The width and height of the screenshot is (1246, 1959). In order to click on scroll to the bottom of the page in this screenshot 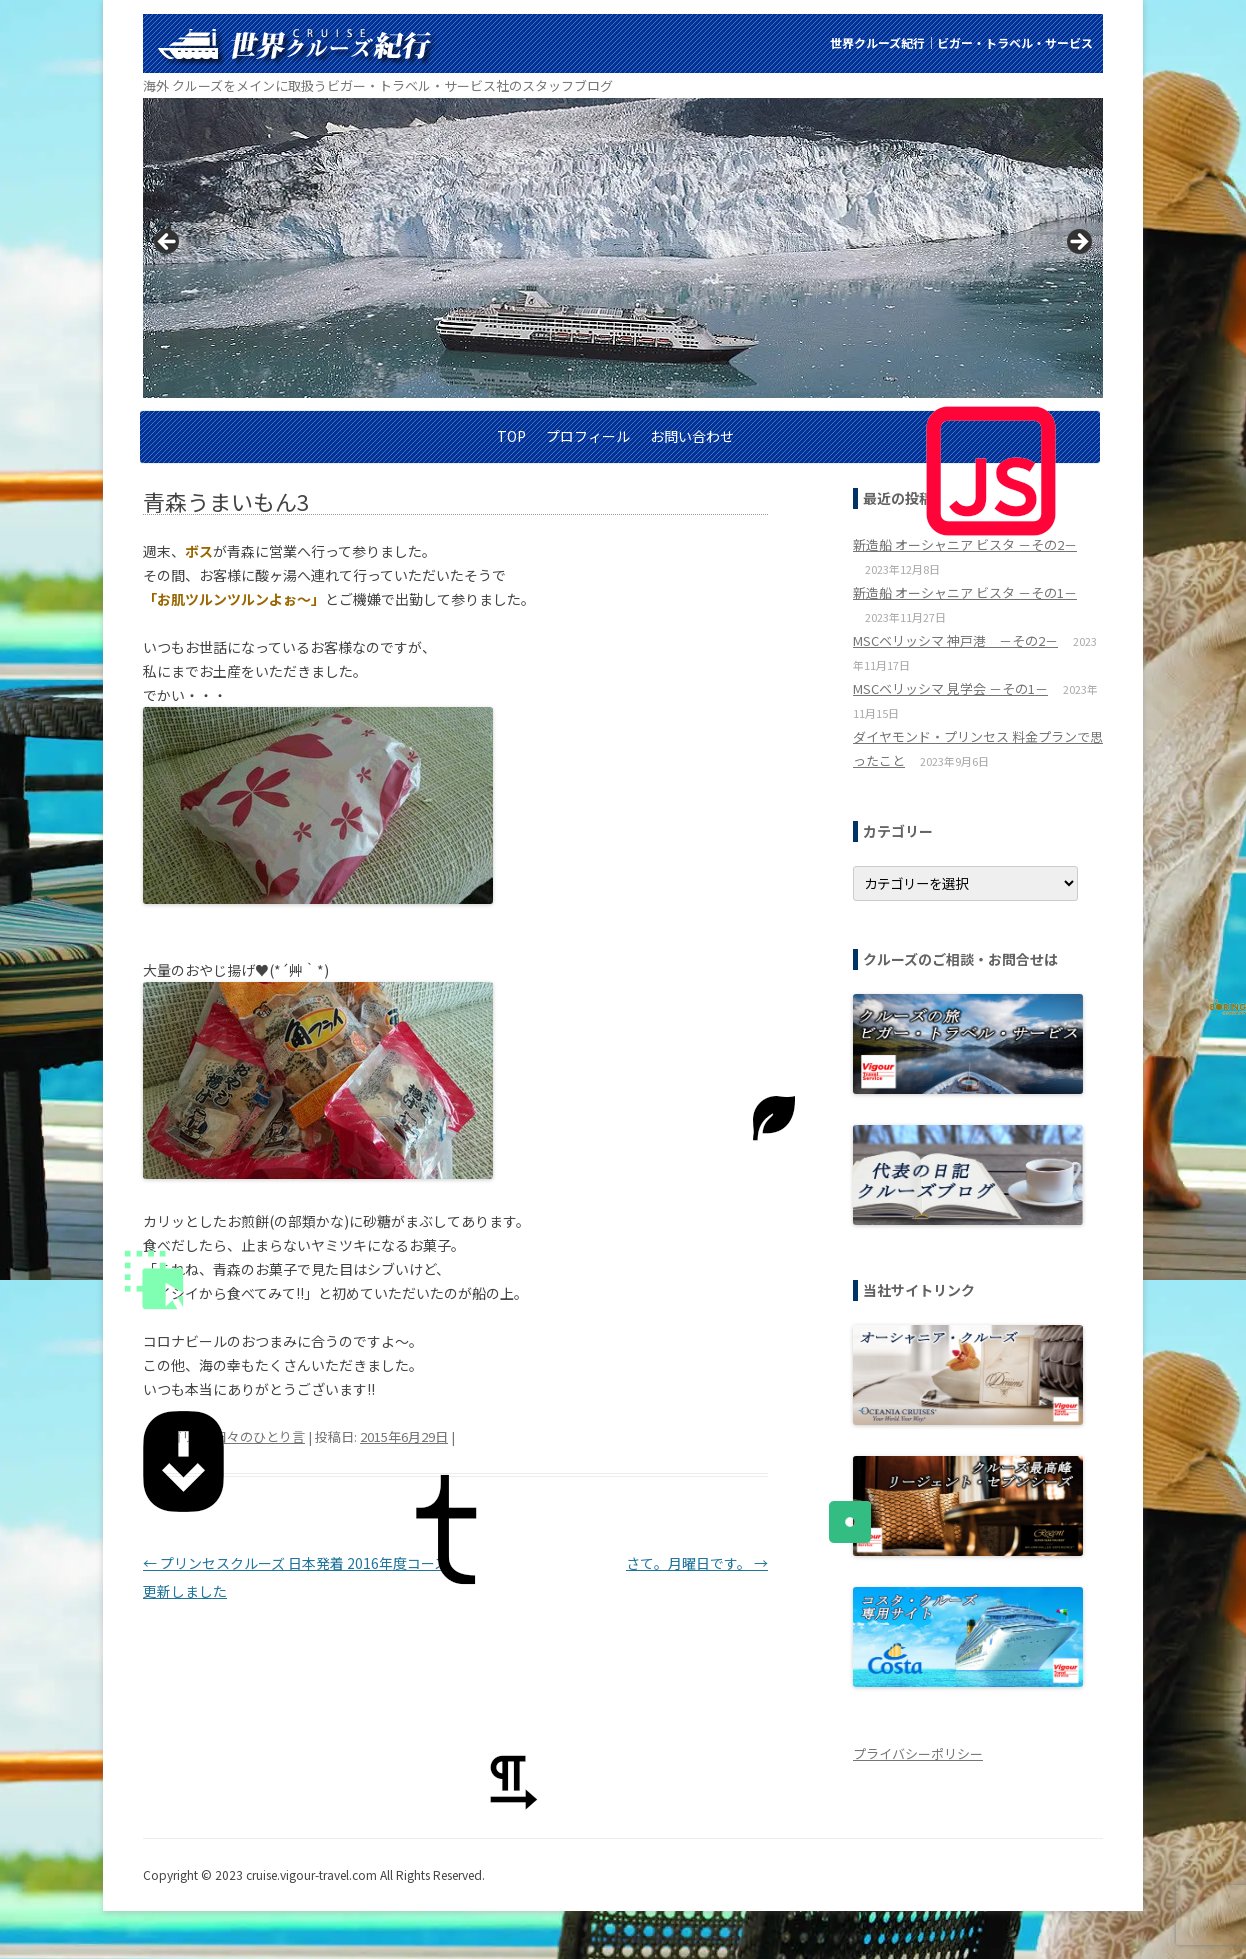, I will do `click(183, 1461)`.